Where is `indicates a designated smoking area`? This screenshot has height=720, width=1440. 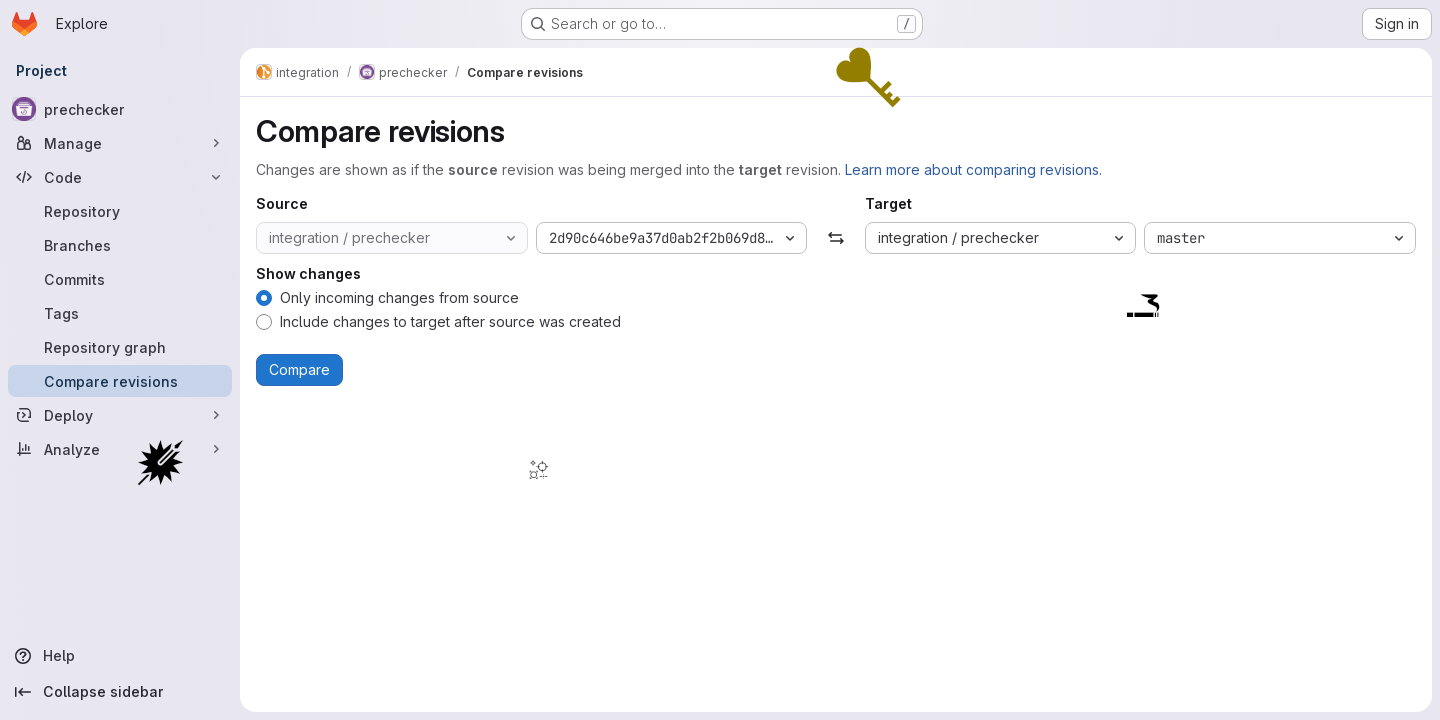 indicates a designated smoking area is located at coordinates (1143, 310).